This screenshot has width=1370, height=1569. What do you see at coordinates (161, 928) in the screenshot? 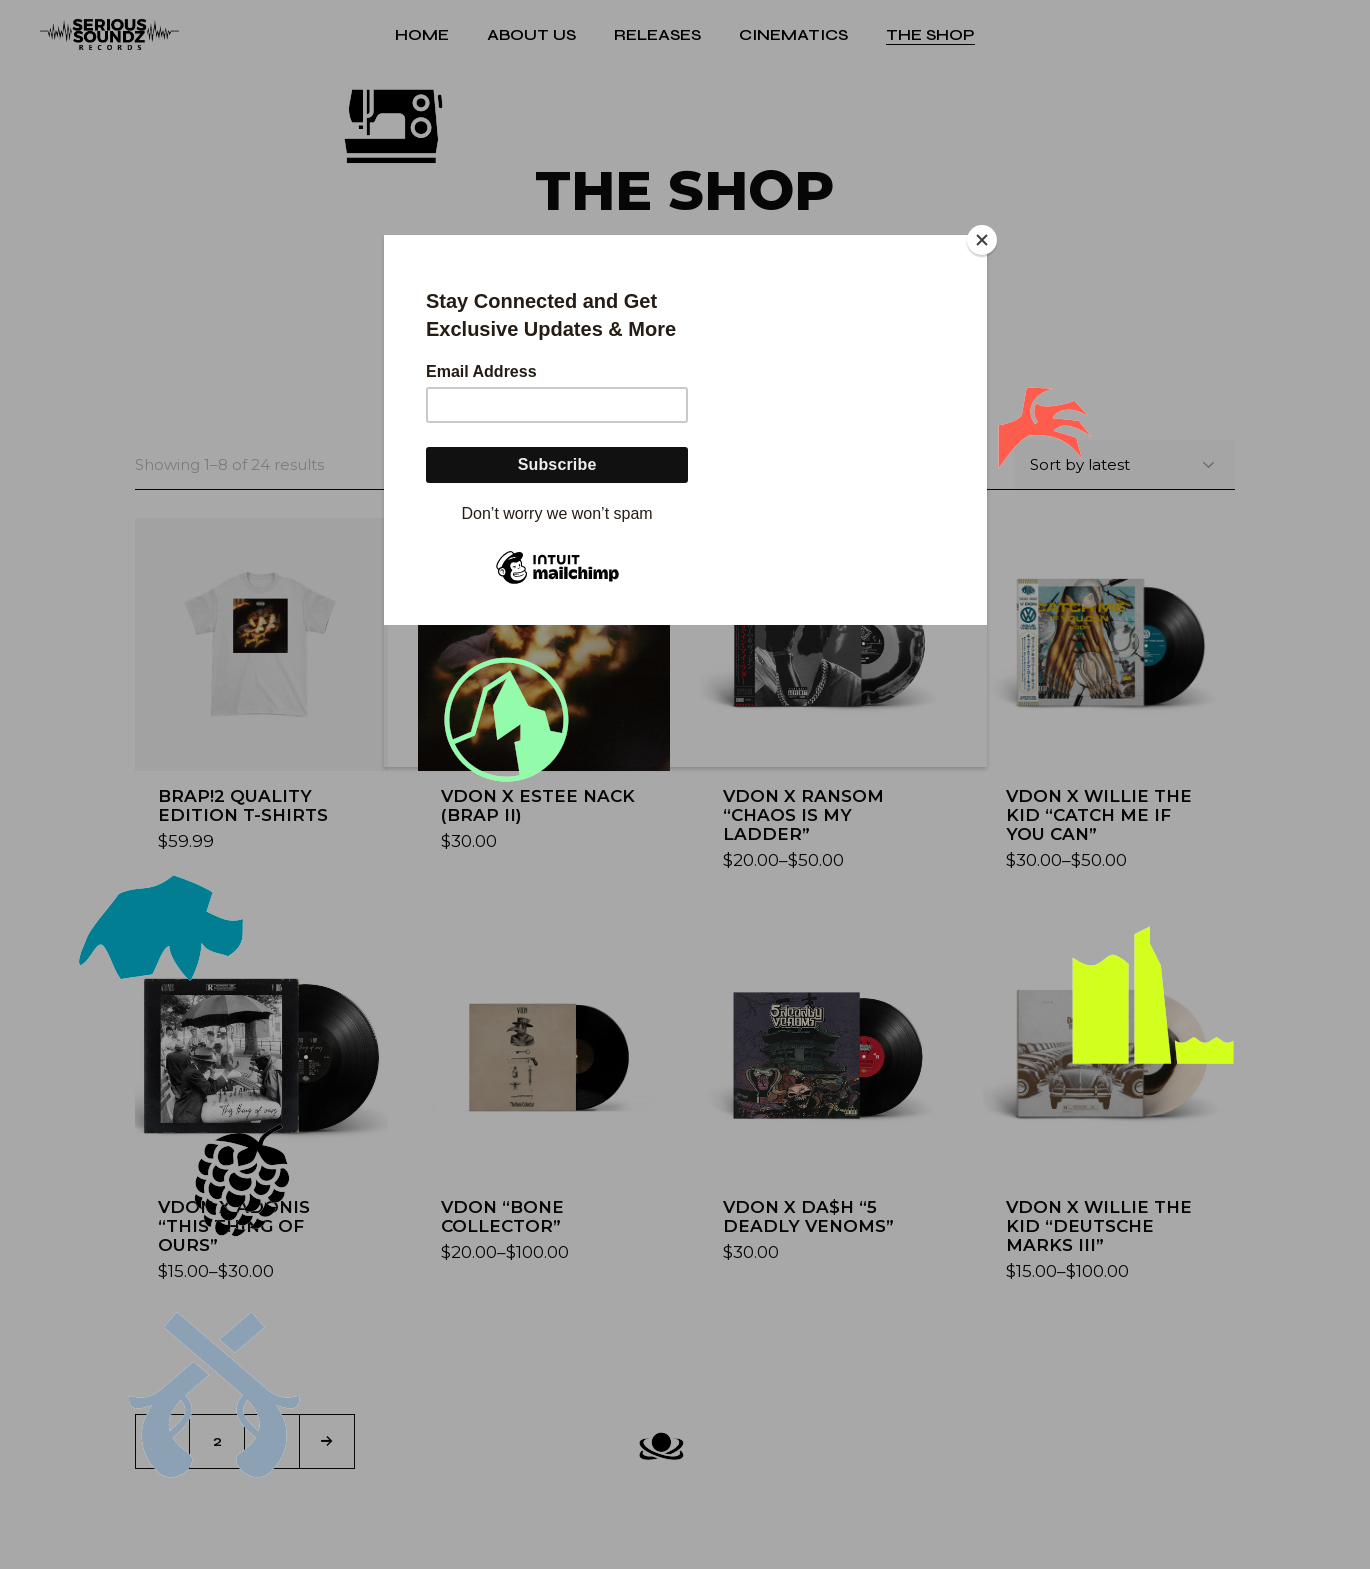
I see `select switzerland as country or region` at bounding box center [161, 928].